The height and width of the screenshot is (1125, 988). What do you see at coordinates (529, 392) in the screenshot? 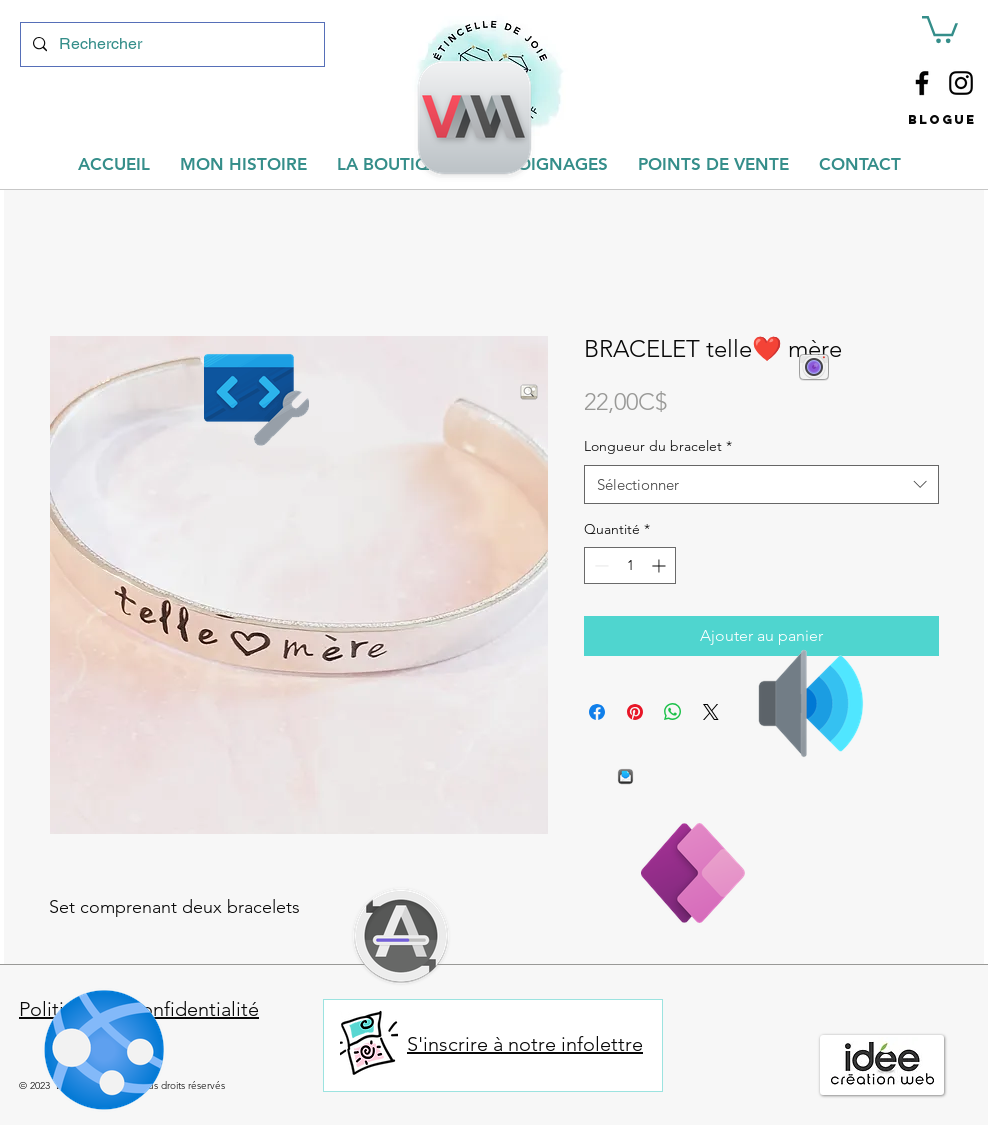
I see `open eye of gnome image viewer` at bounding box center [529, 392].